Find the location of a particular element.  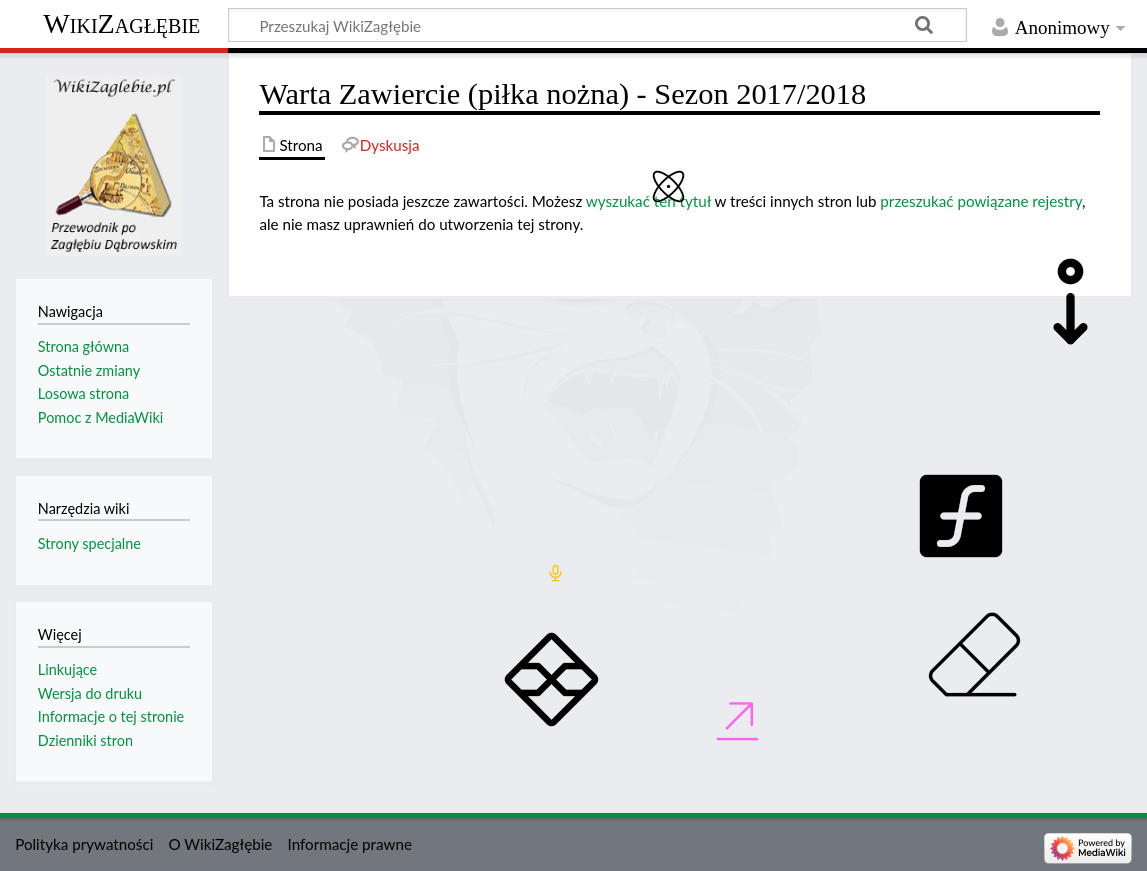

access Pix payment options is located at coordinates (551, 679).